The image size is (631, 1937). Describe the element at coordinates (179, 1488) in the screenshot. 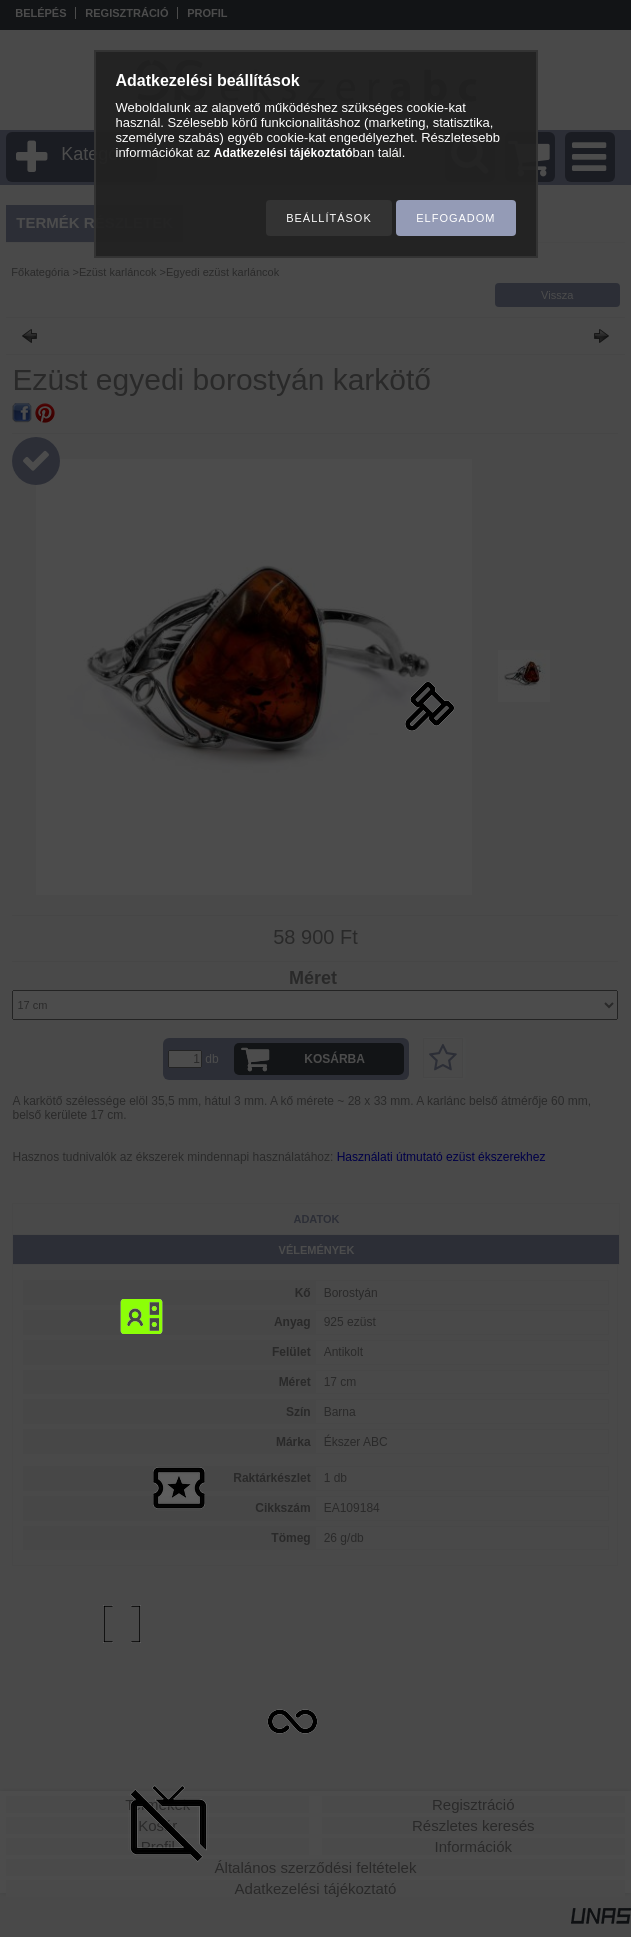

I see `view local events or entertainment` at that location.